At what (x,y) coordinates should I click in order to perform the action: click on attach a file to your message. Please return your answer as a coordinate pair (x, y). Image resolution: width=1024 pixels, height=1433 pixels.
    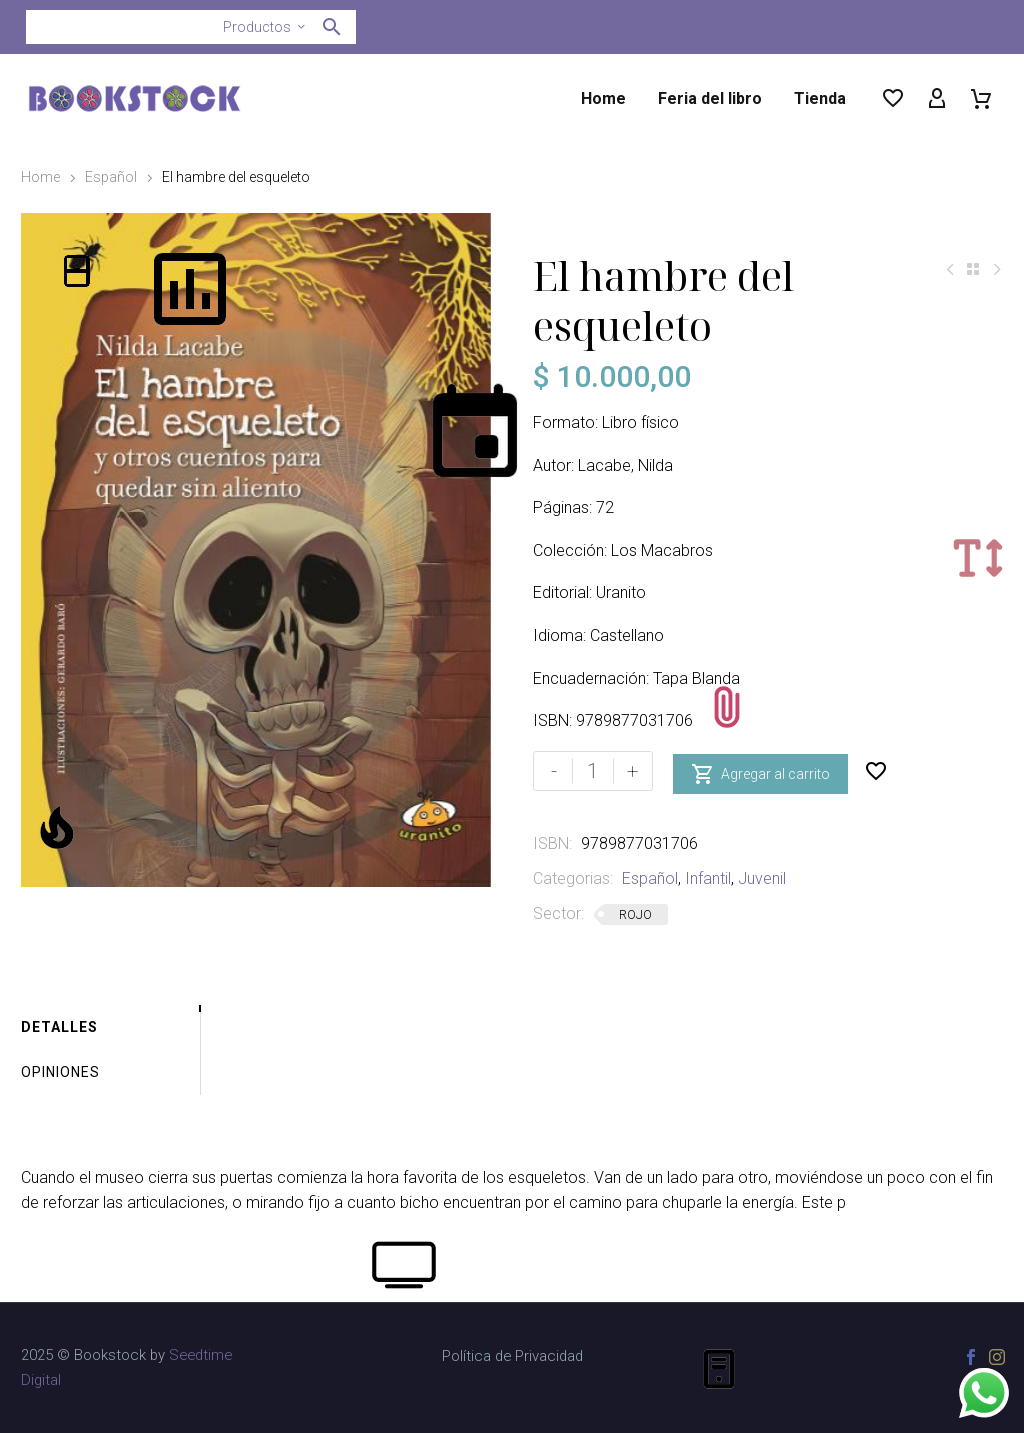
    Looking at the image, I should click on (727, 707).